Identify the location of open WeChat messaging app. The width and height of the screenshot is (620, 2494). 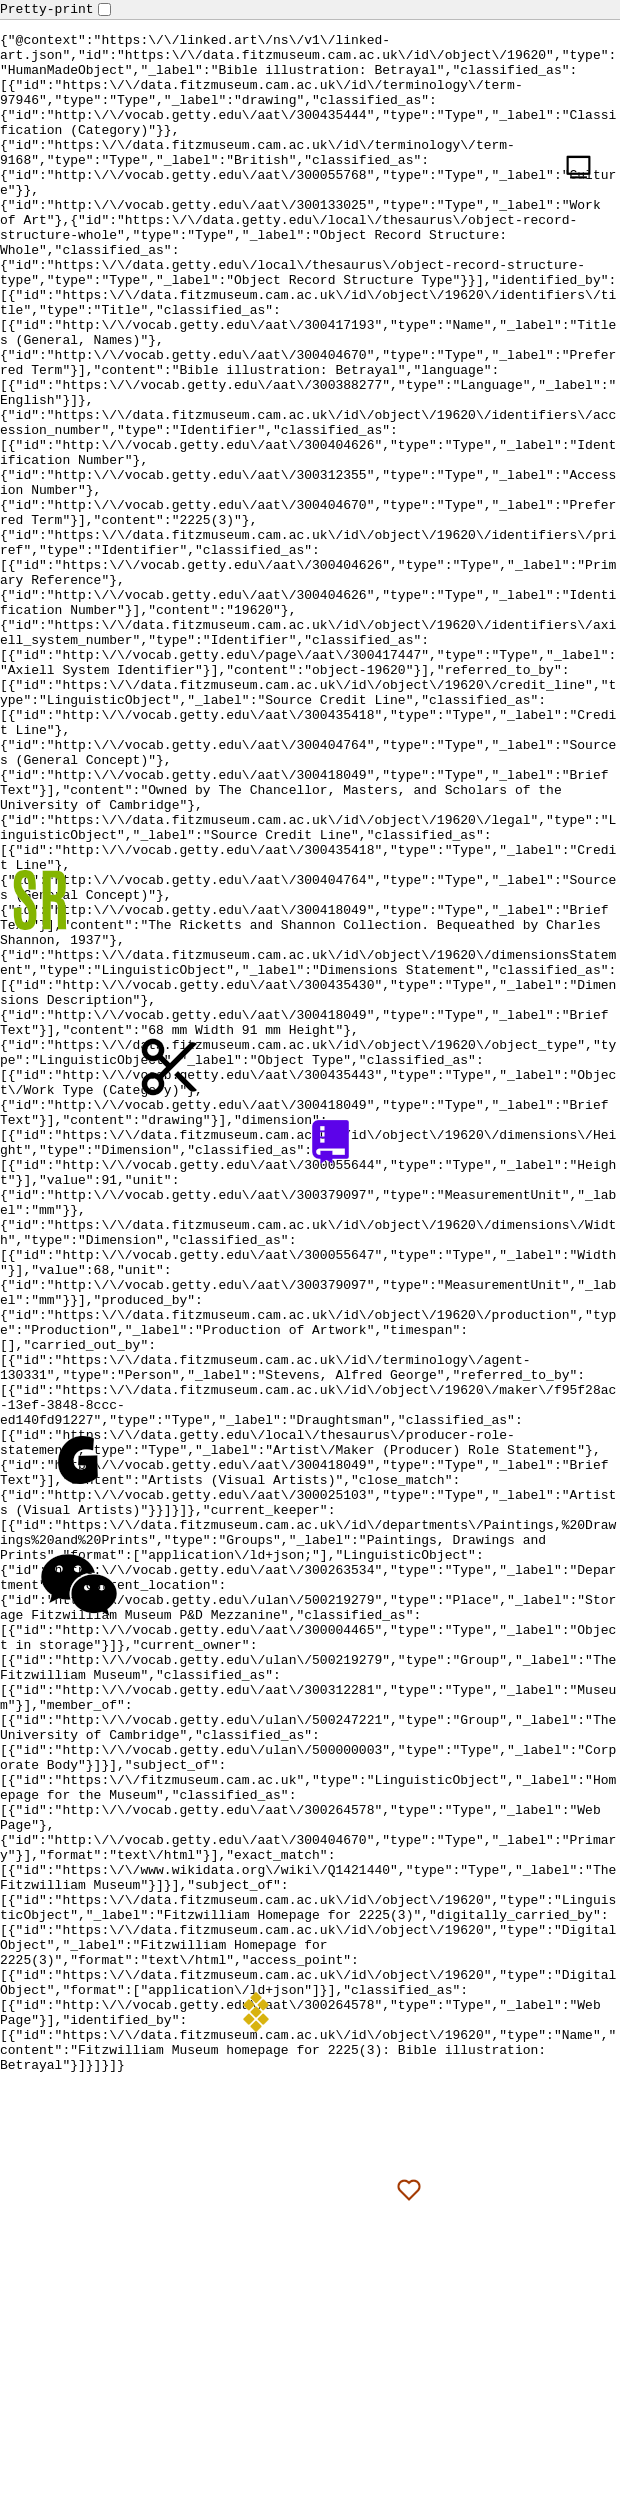
(79, 1585).